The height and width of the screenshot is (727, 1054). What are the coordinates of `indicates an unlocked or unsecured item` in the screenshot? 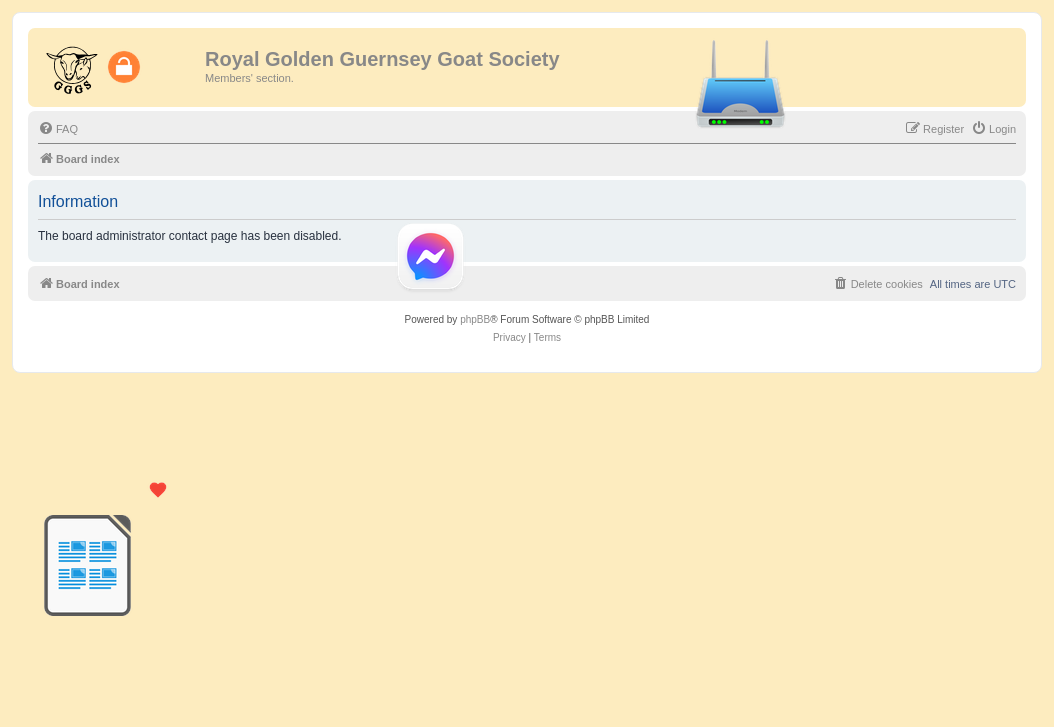 It's located at (124, 67).